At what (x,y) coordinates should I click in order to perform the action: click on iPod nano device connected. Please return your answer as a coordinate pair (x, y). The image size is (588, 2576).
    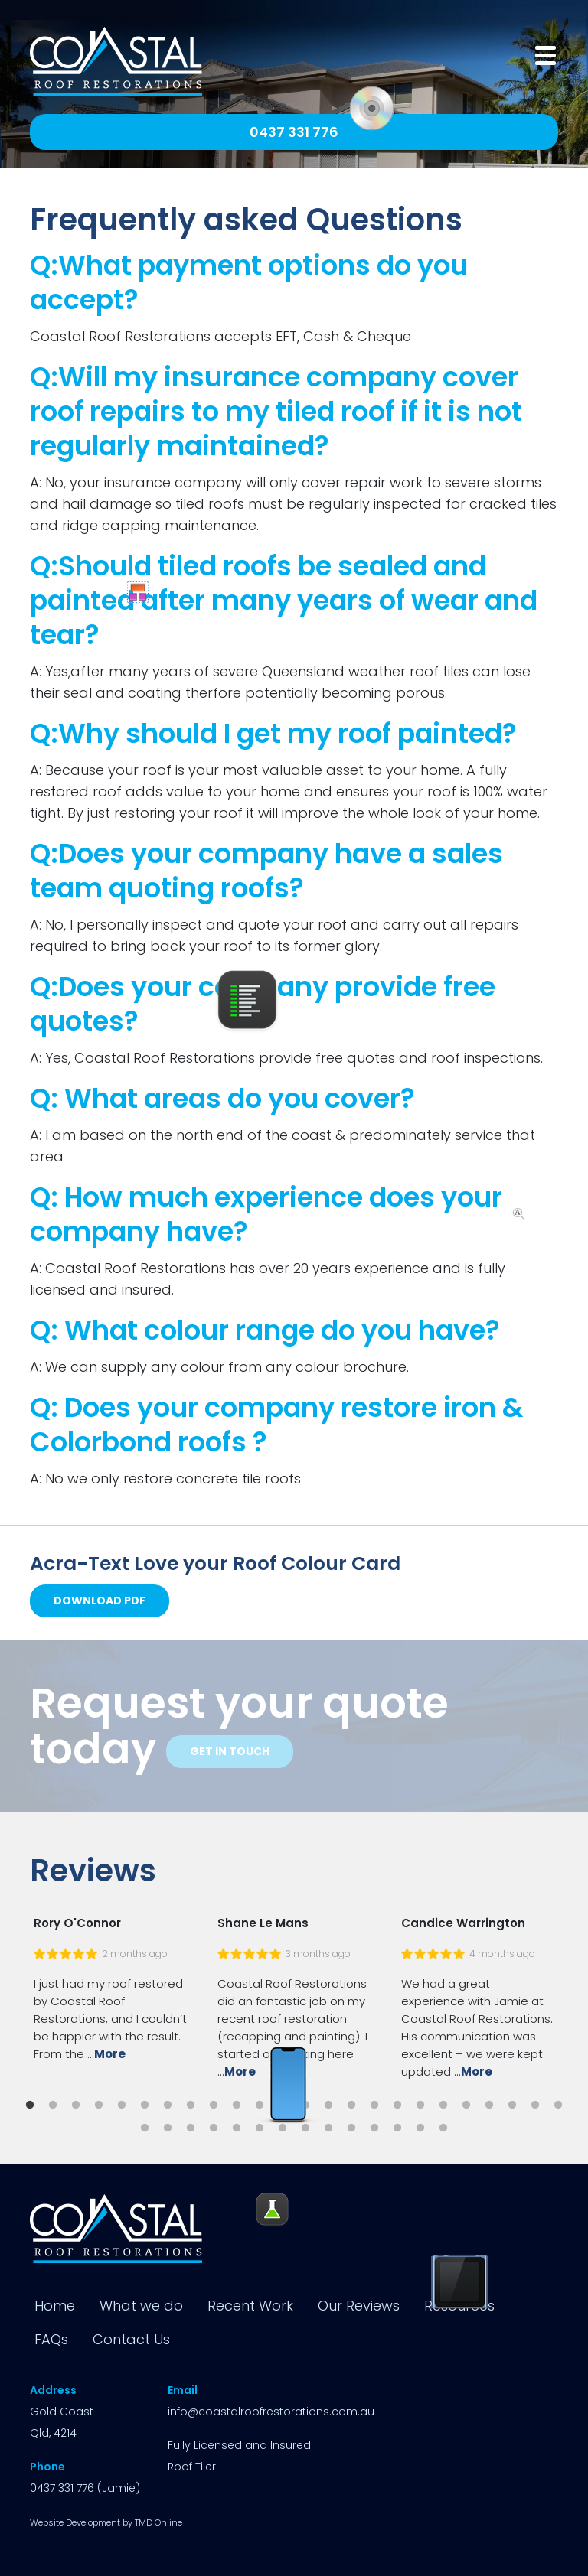
    Looking at the image, I should click on (459, 2281).